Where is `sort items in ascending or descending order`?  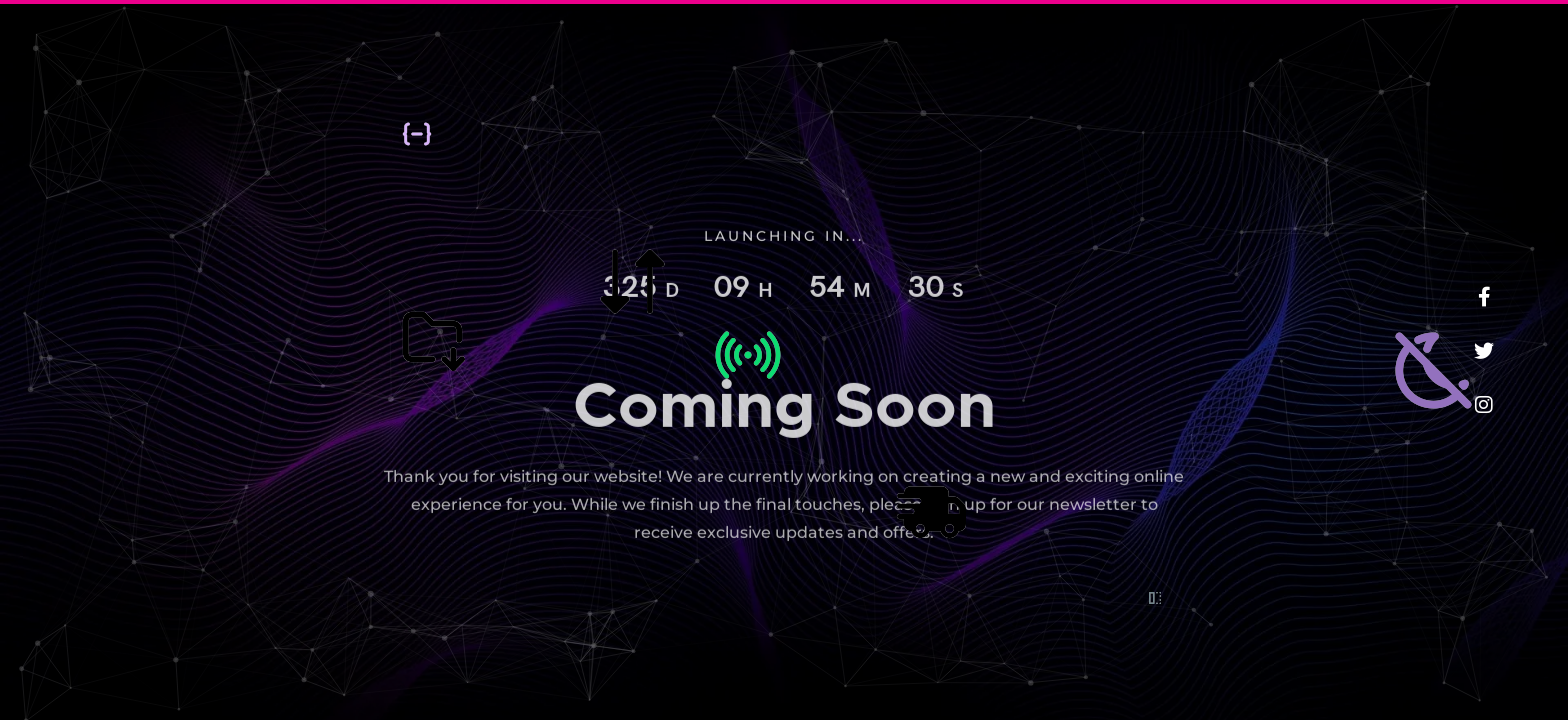 sort items in ascending or descending order is located at coordinates (632, 281).